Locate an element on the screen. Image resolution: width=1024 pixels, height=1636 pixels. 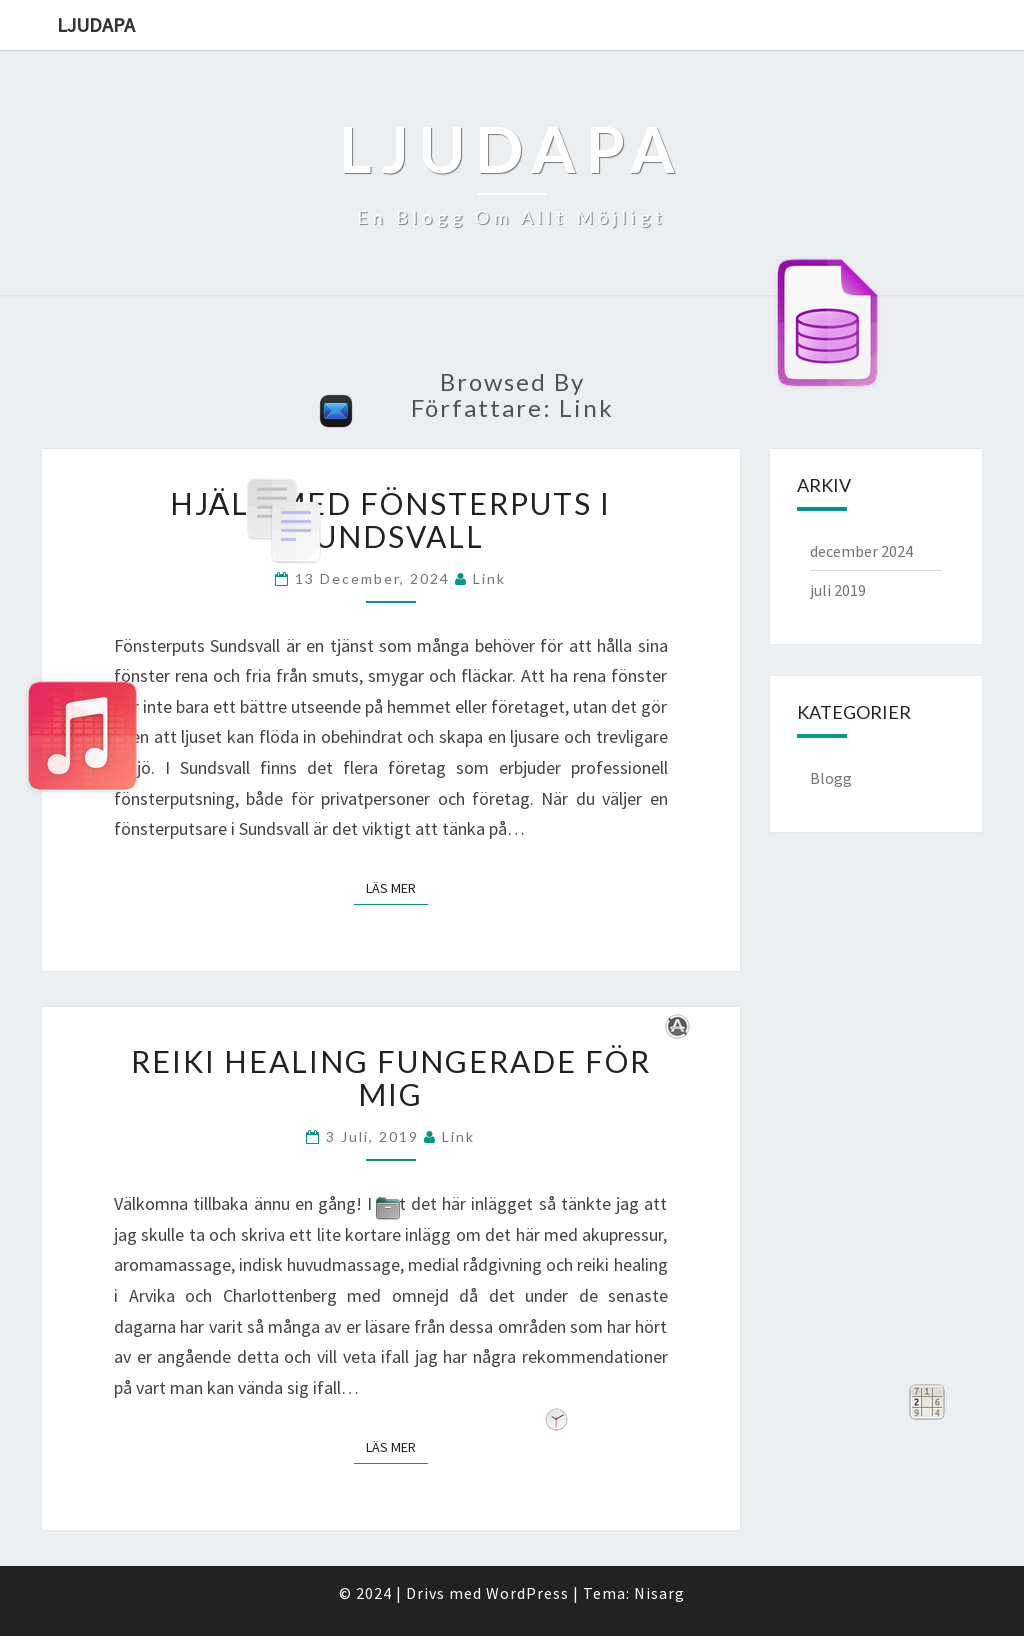
open sudoku puzzle game is located at coordinates (927, 1402).